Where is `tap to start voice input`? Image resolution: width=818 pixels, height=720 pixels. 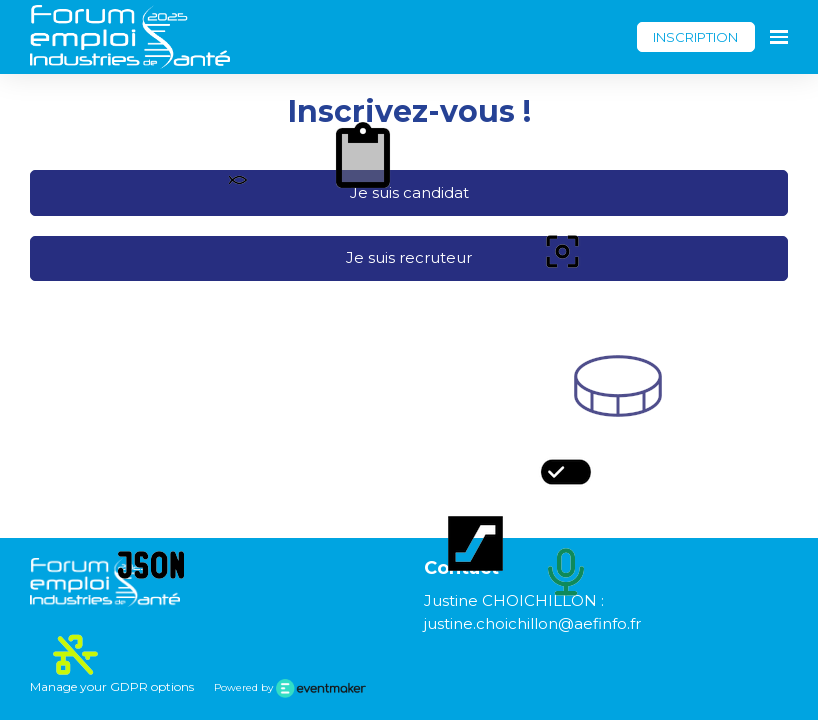
tap to start voice input is located at coordinates (566, 573).